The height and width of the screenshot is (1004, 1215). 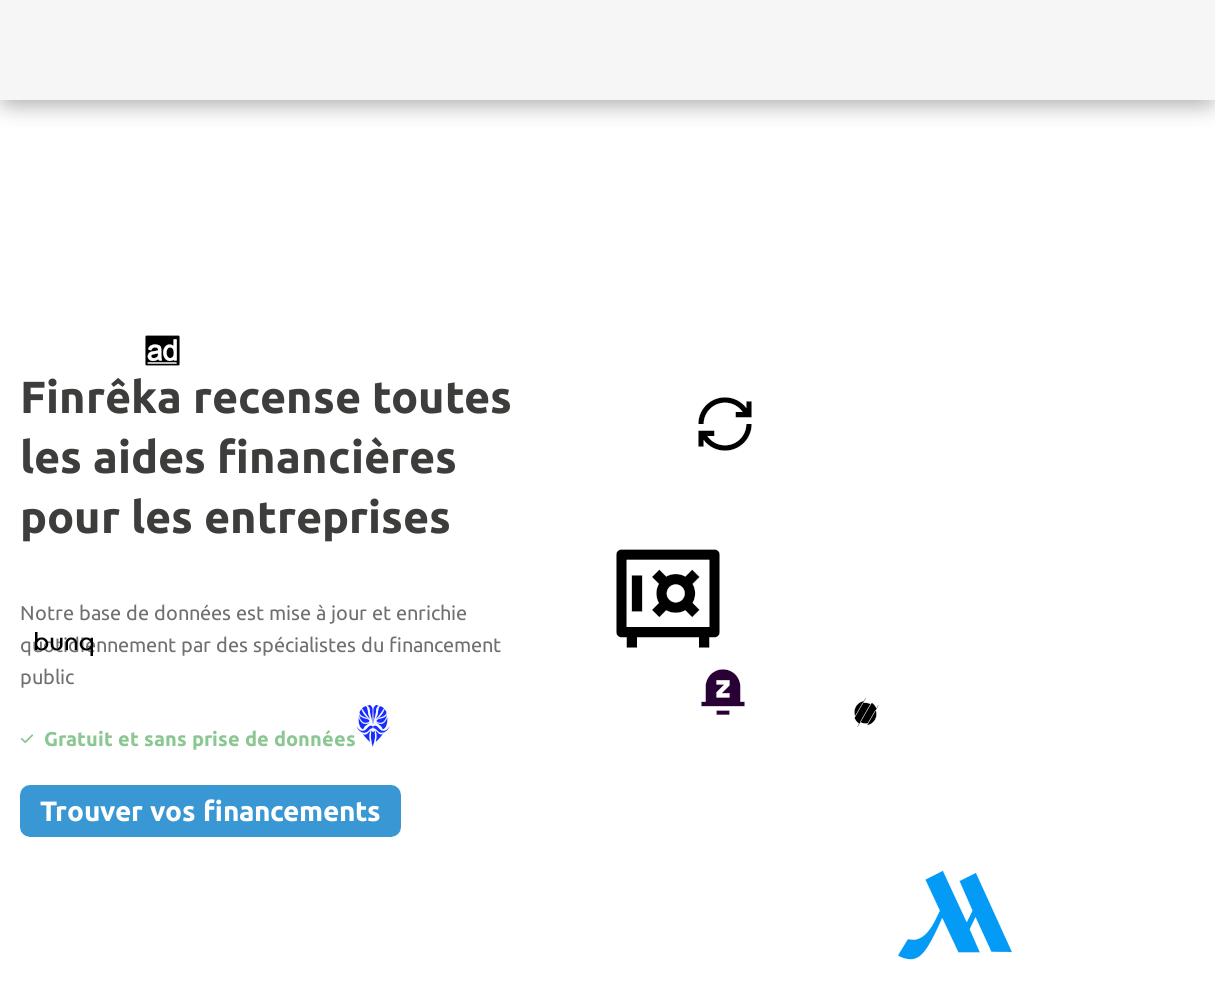 I want to click on repeat or loop content continuously, so click(x=725, y=424).